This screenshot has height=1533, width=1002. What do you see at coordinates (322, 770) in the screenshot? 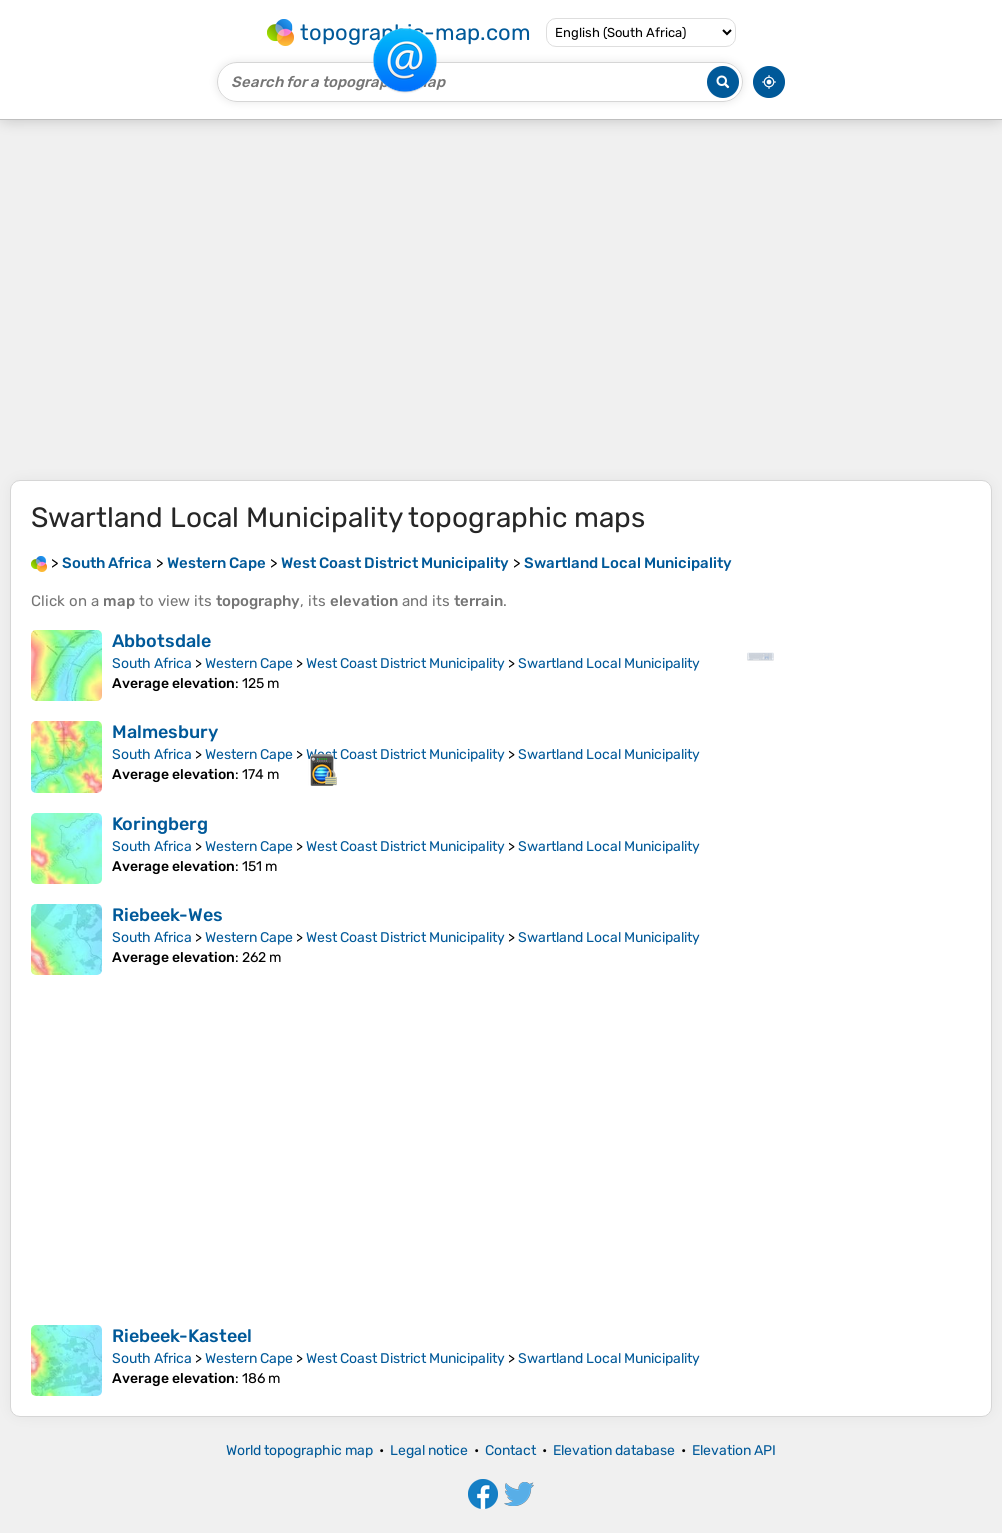
I see `locked RAID 0 storage array` at bounding box center [322, 770].